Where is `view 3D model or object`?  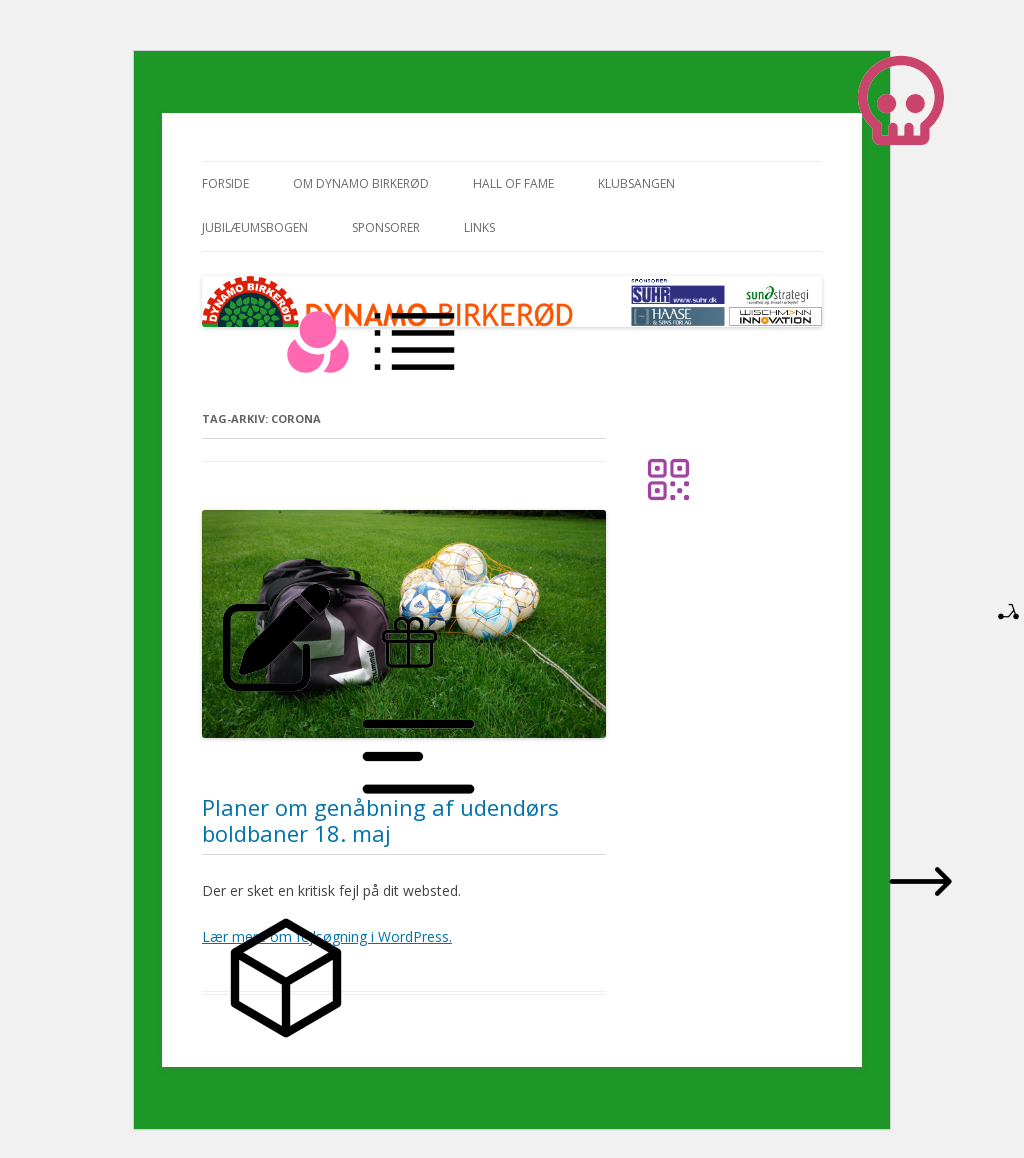 view 3D model or object is located at coordinates (286, 978).